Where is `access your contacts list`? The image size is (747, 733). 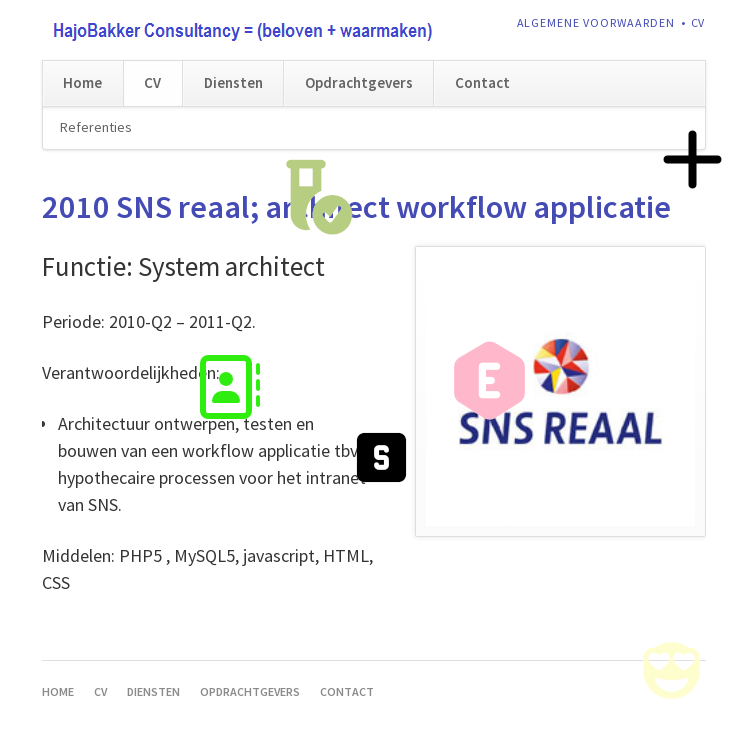
access your contacts list is located at coordinates (228, 387).